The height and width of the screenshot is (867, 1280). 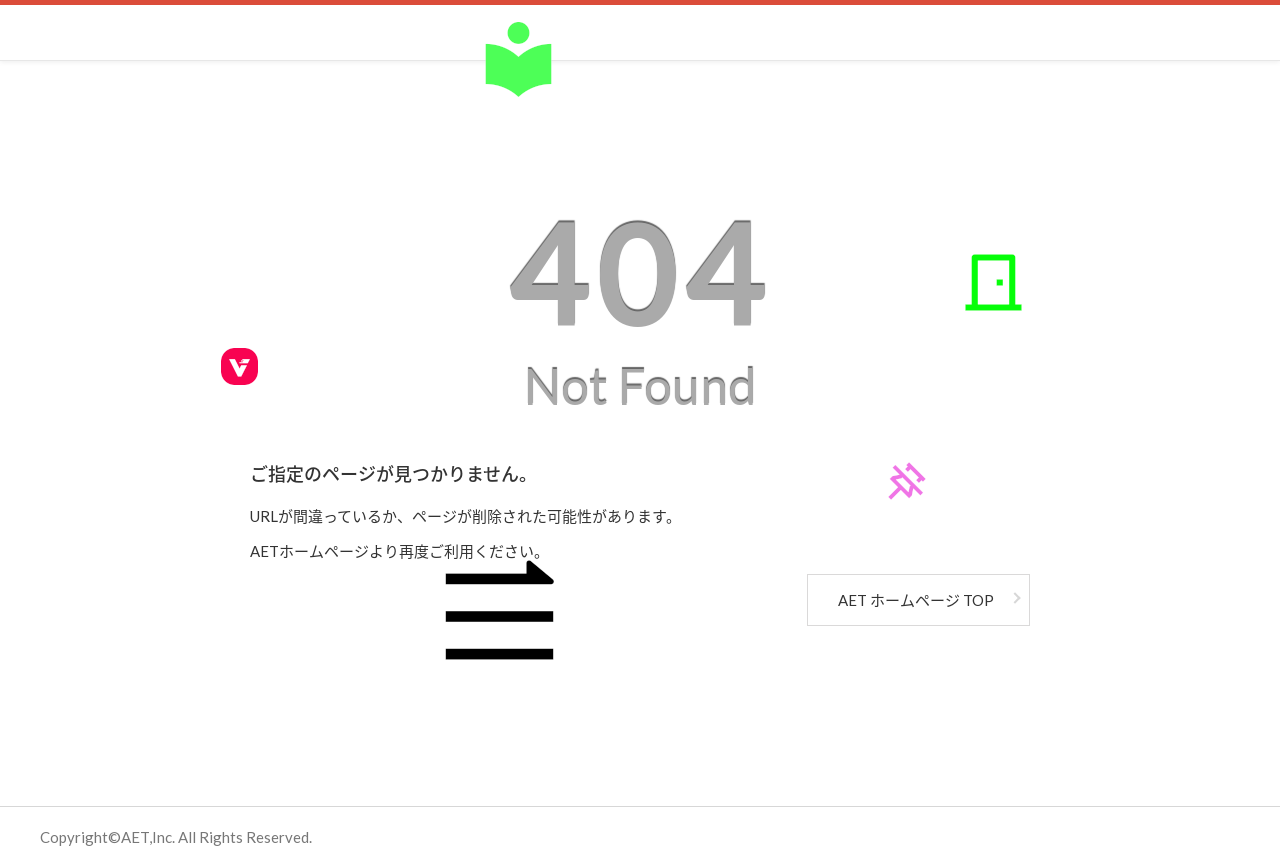 What do you see at coordinates (239, 366) in the screenshot?
I see `verdaccio private npm registry logo` at bounding box center [239, 366].